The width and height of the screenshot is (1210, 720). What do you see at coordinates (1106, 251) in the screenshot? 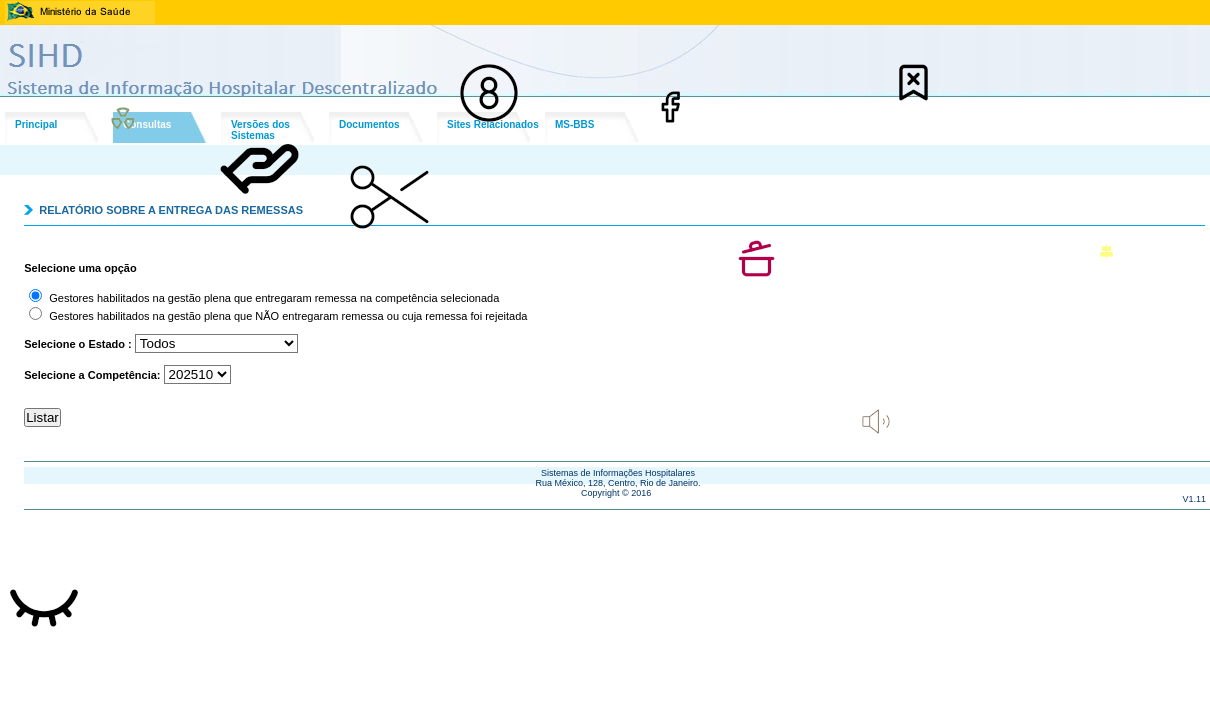
I see `align objects to horizontal center` at bounding box center [1106, 251].